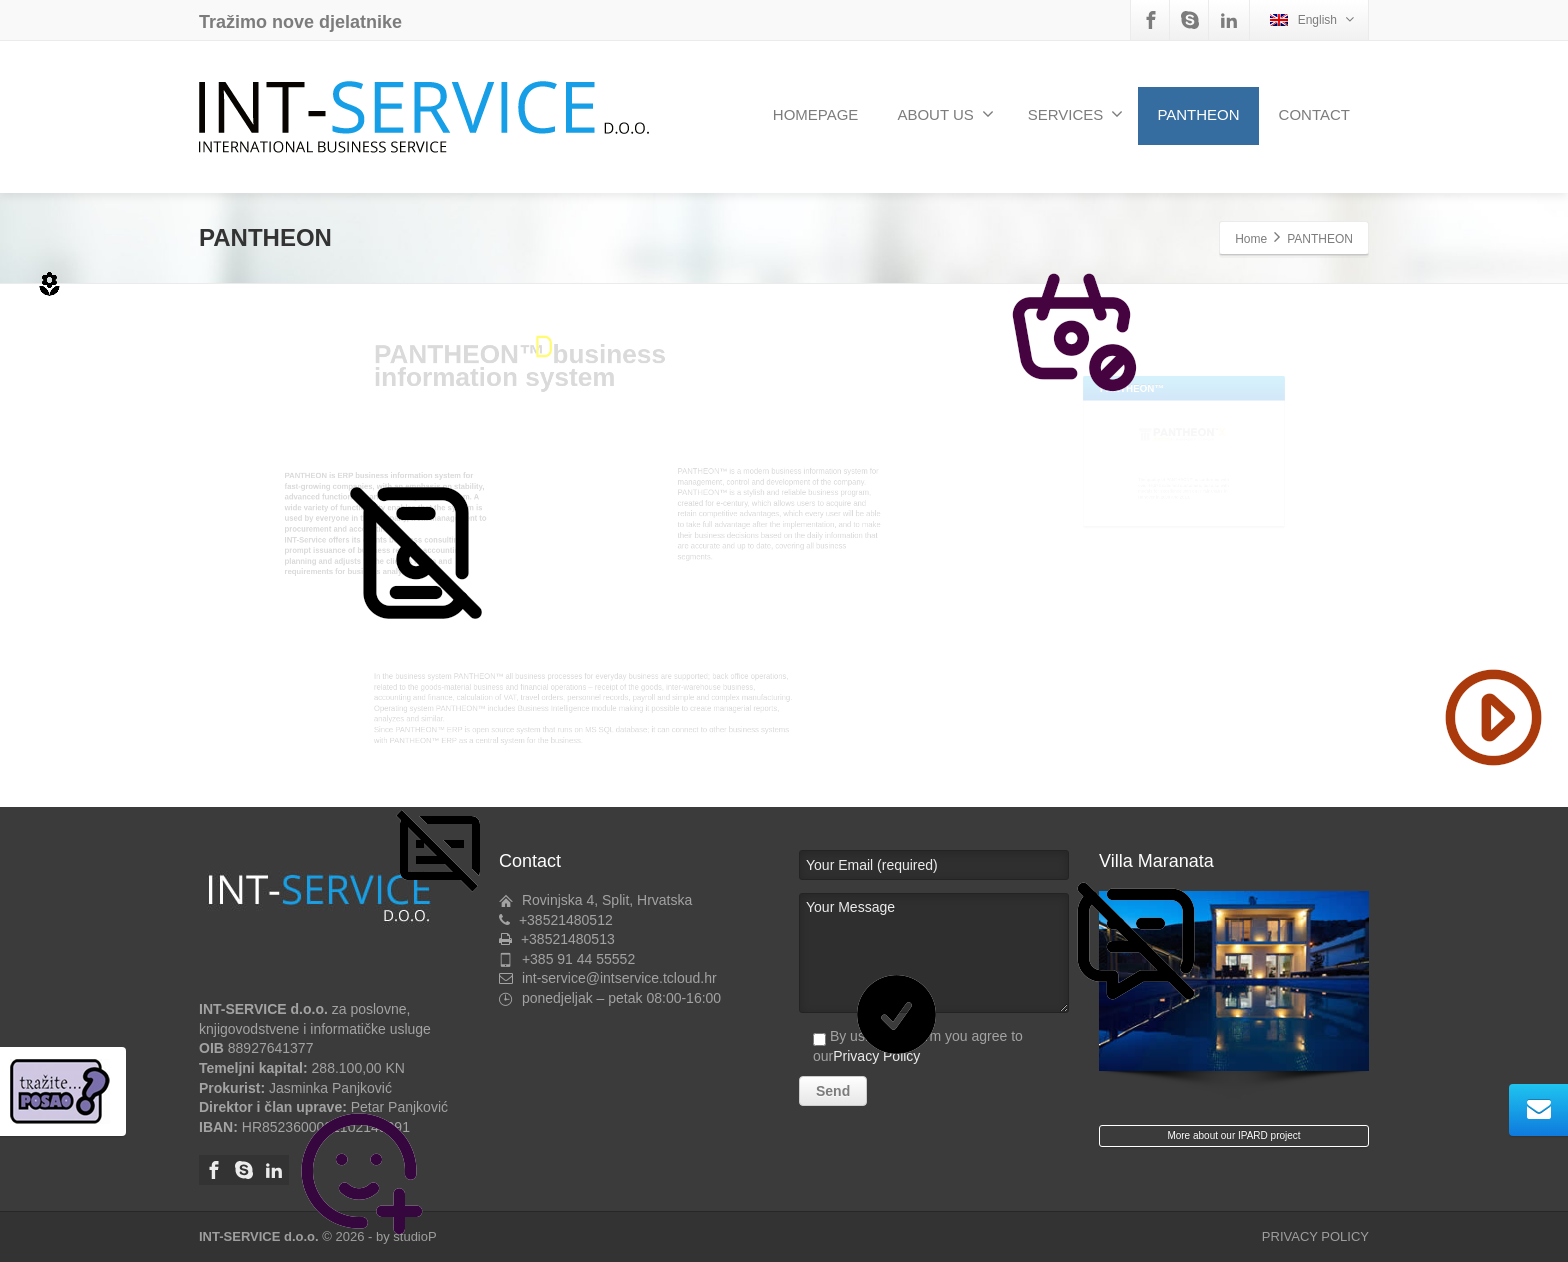 Image resolution: width=1568 pixels, height=1262 pixels. Describe the element at coordinates (543, 346) in the screenshot. I see `represents the letter D in alphabetical navigation` at that location.